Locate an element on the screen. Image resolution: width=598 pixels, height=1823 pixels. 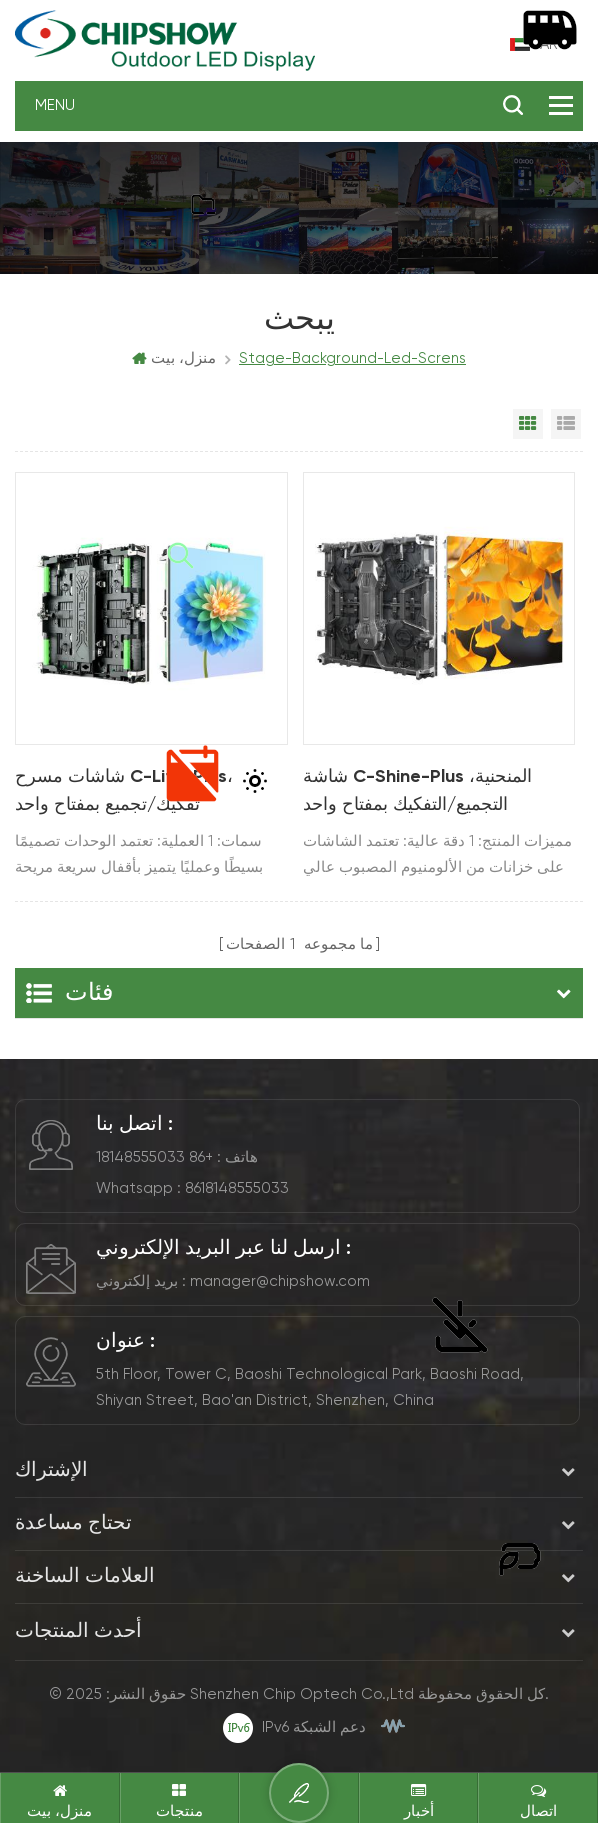
view circuit or resistor component details is located at coordinates (393, 1726).